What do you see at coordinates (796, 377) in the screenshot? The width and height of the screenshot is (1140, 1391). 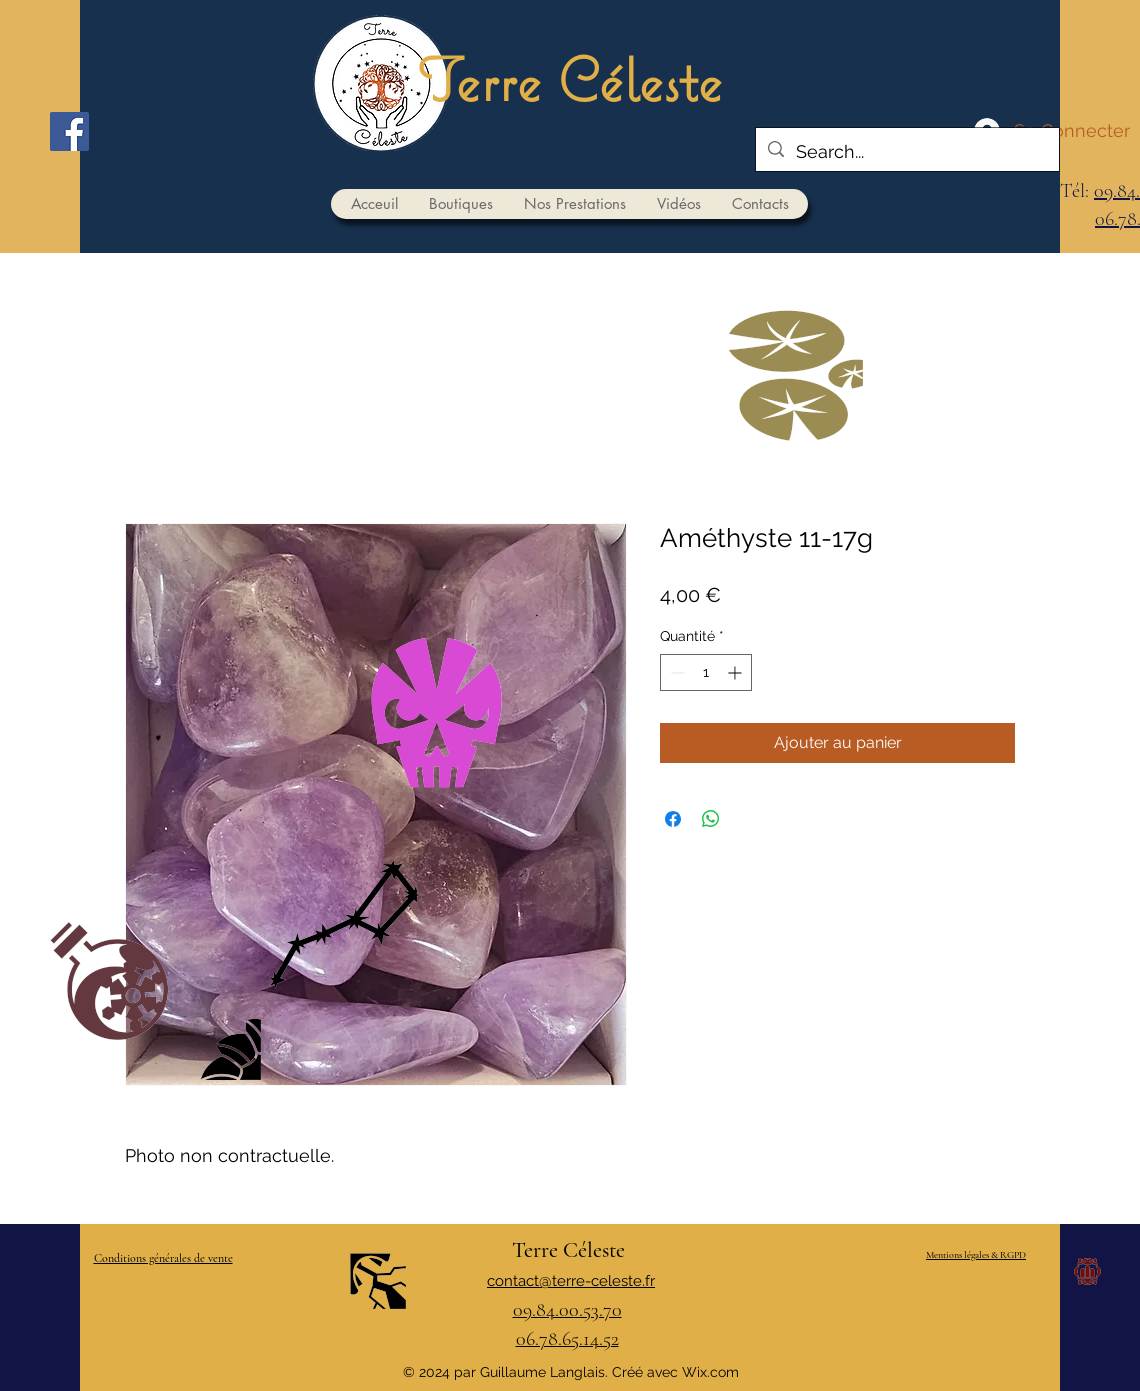 I see `decorative nature or pond-themed game element` at bounding box center [796, 377].